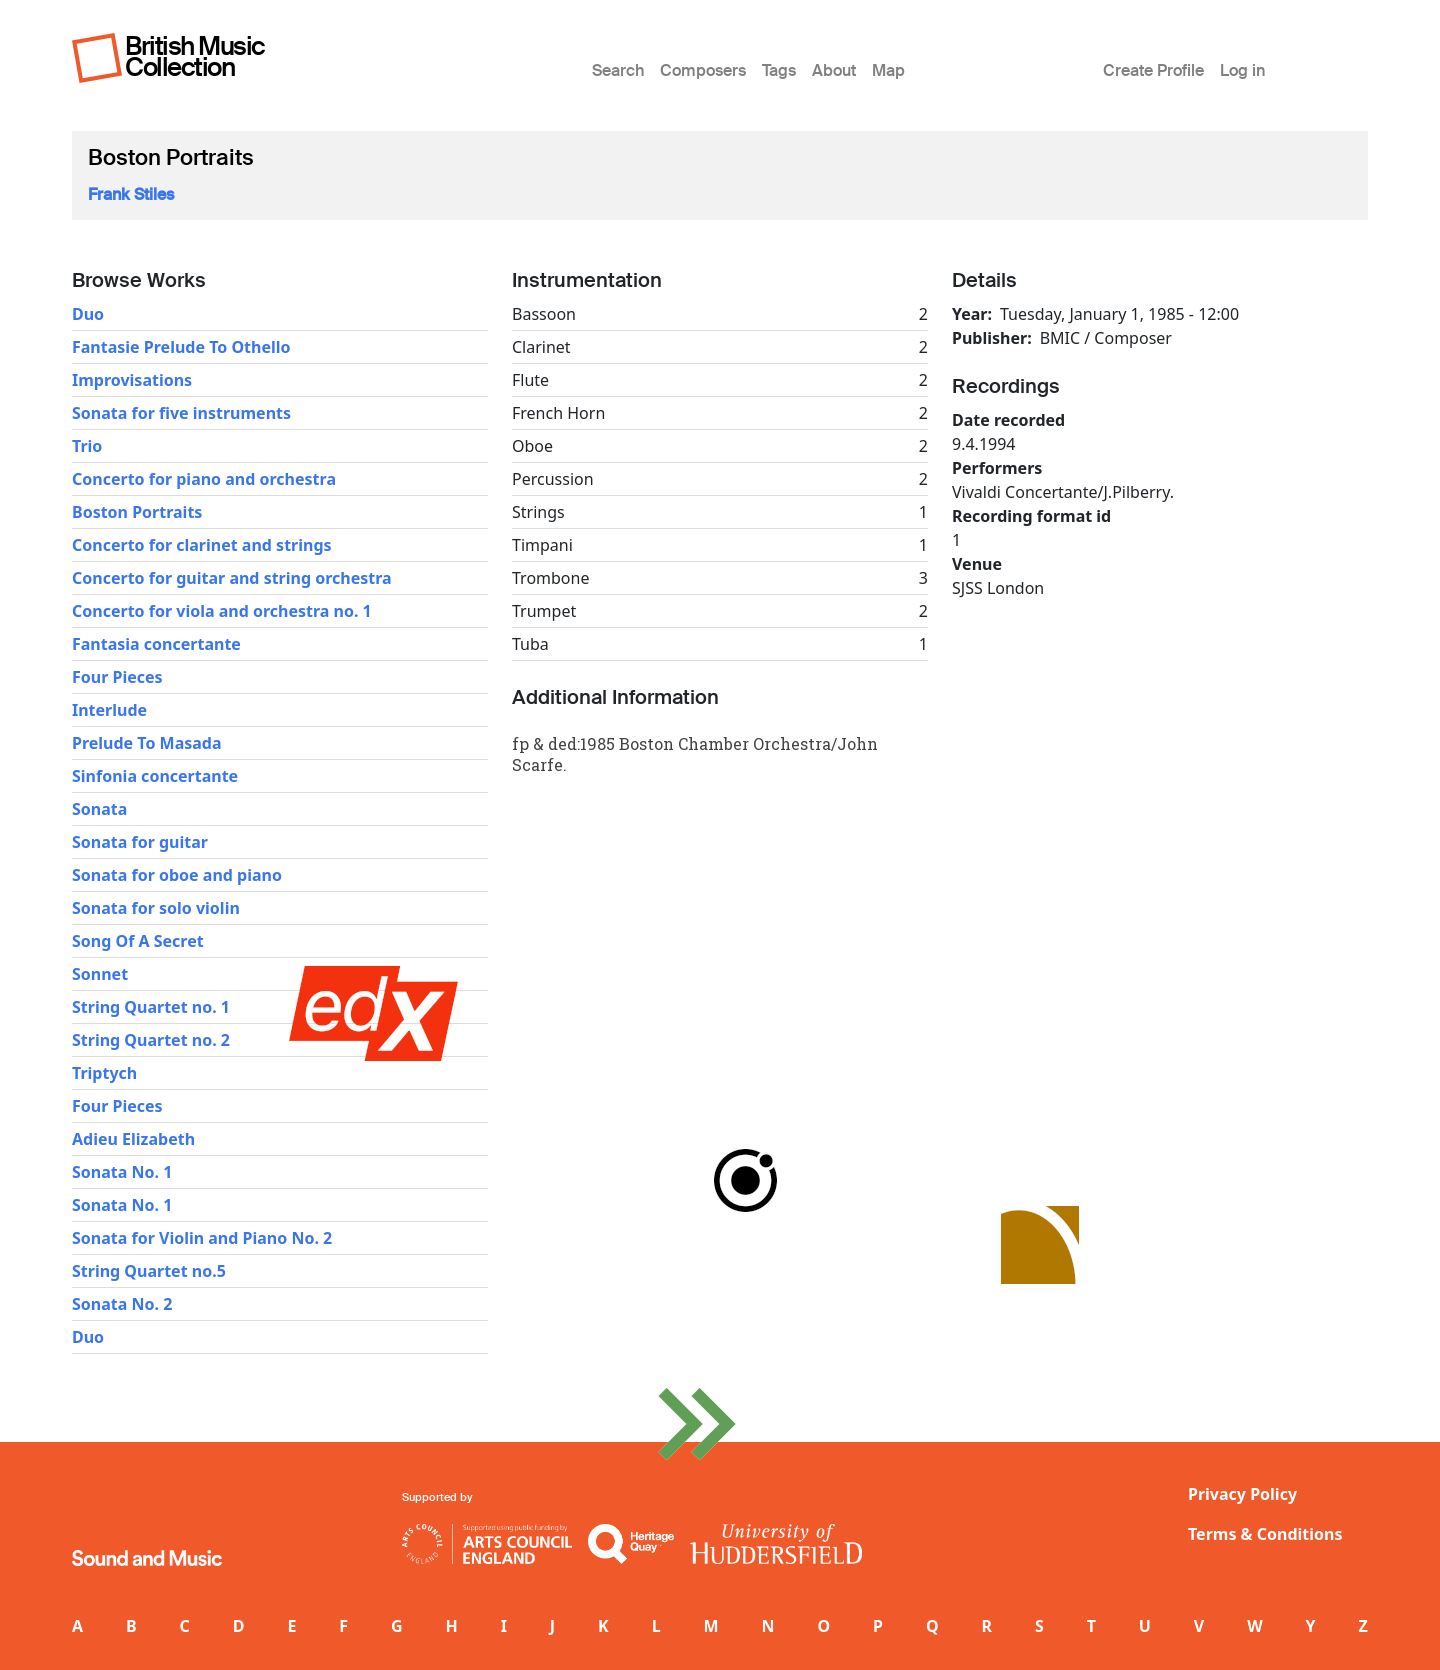 Image resolution: width=1440 pixels, height=1670 pixels. Describe the element at coordinates (694, 1424) in the screenshot. I see `skip forward or advance to next item` at that location.